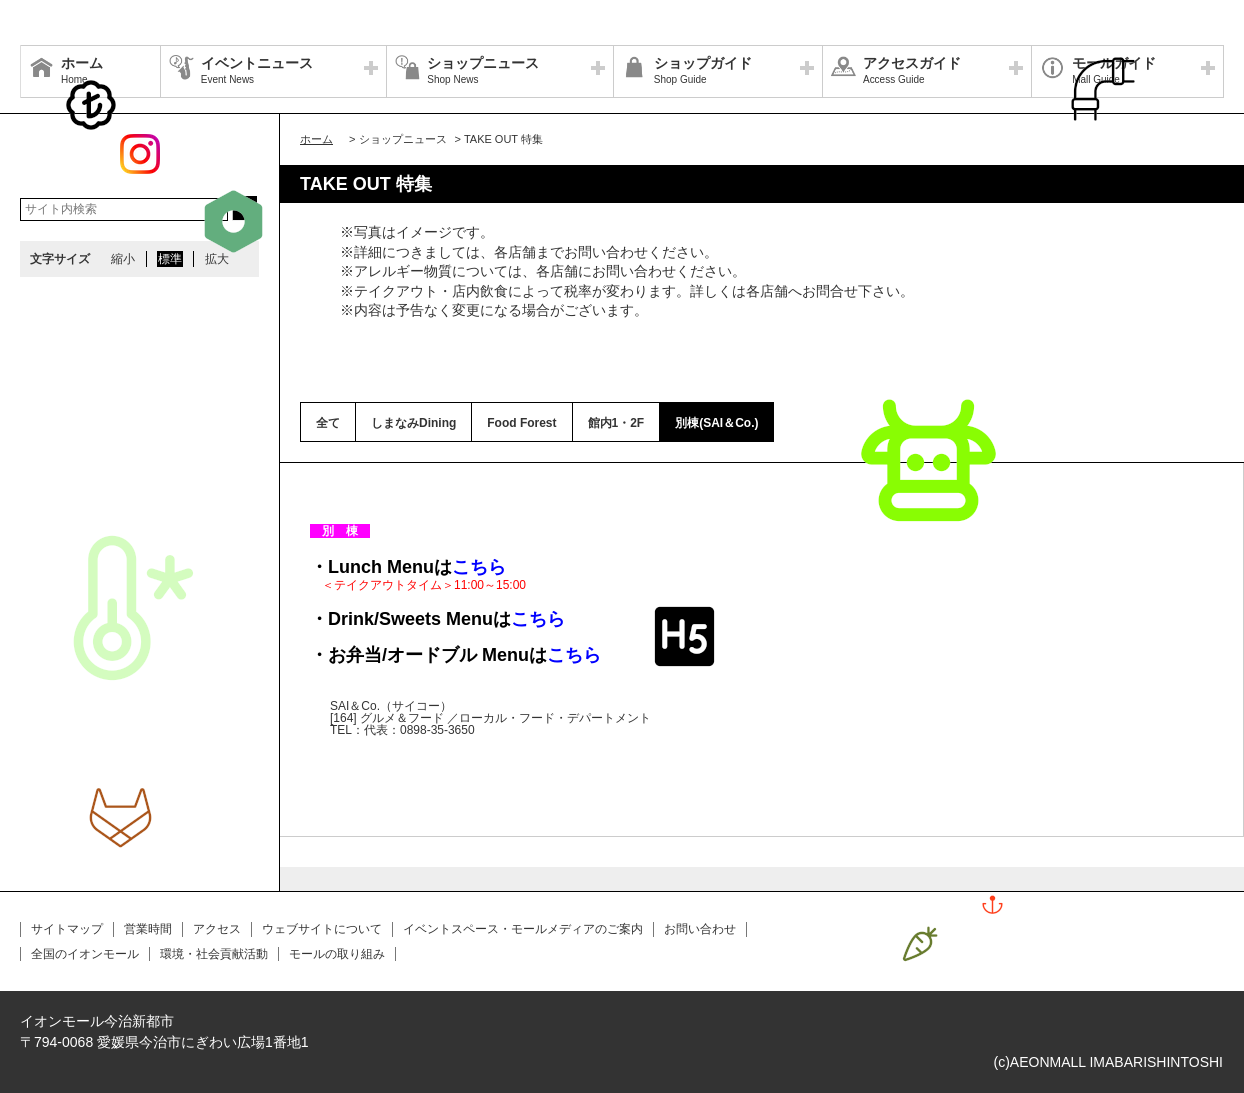 The width and height of the screenshot is (1244, 1093). Describe the element at coordinates (1100, 86) in the screenshot. I see `plumbing or pipeline connection indicator` at that location.